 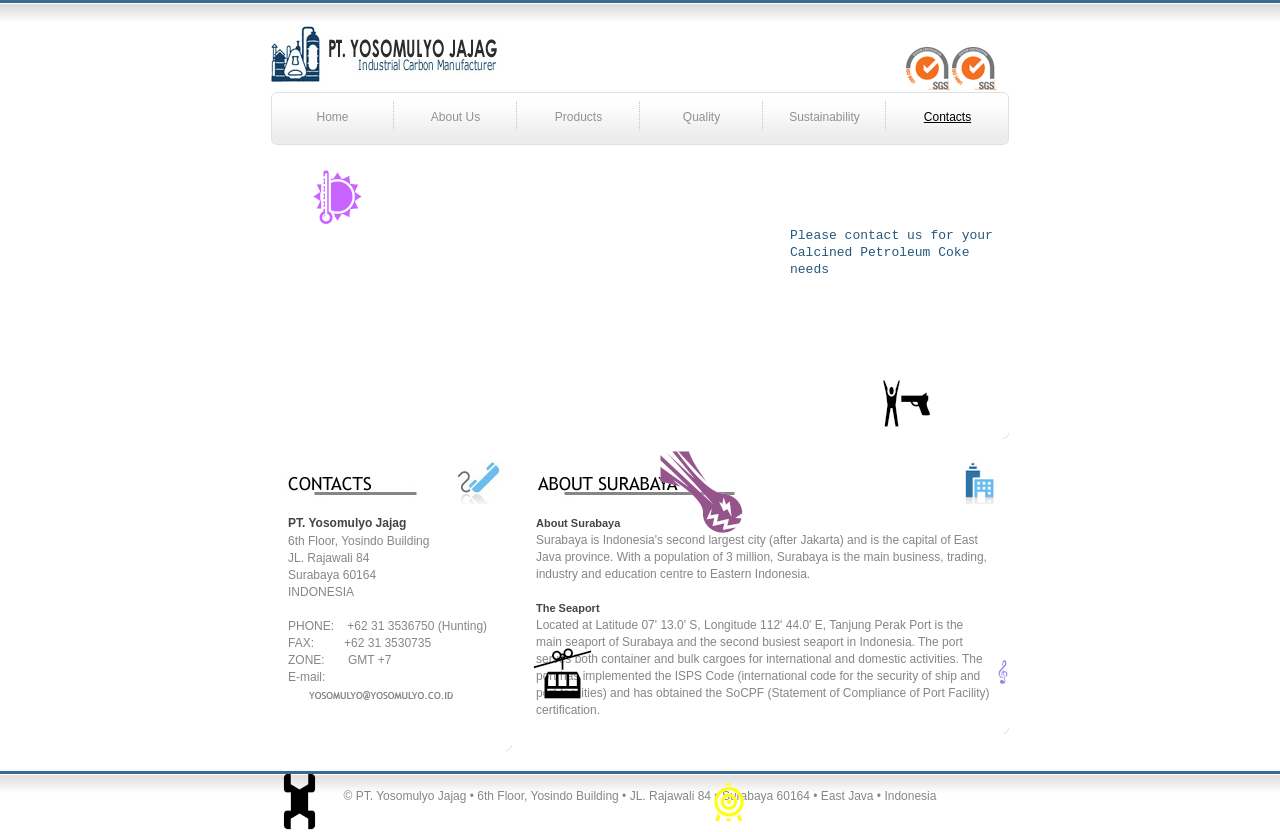 I want to click on access music or audio settings, so click(x=1003, y=672).